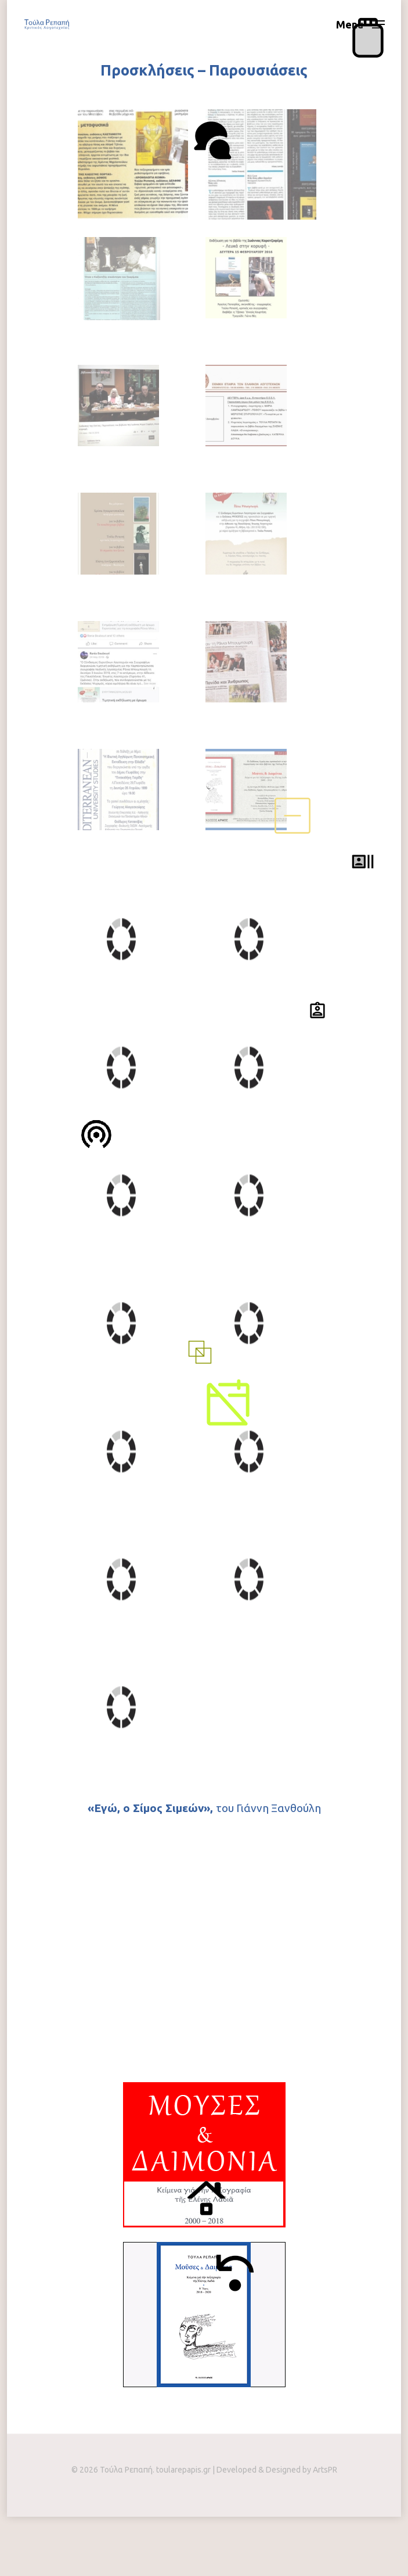  I want to click on store or manage saved items, so click(368, 38).